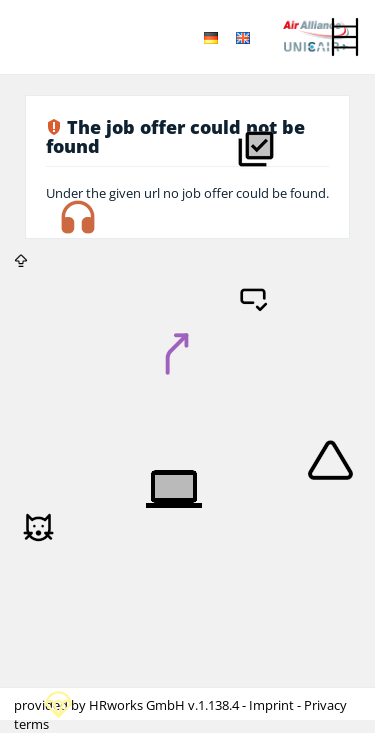 This screenshot has width=375, height=733. I want to click on view pet or animal-related content, so click(38, 527).